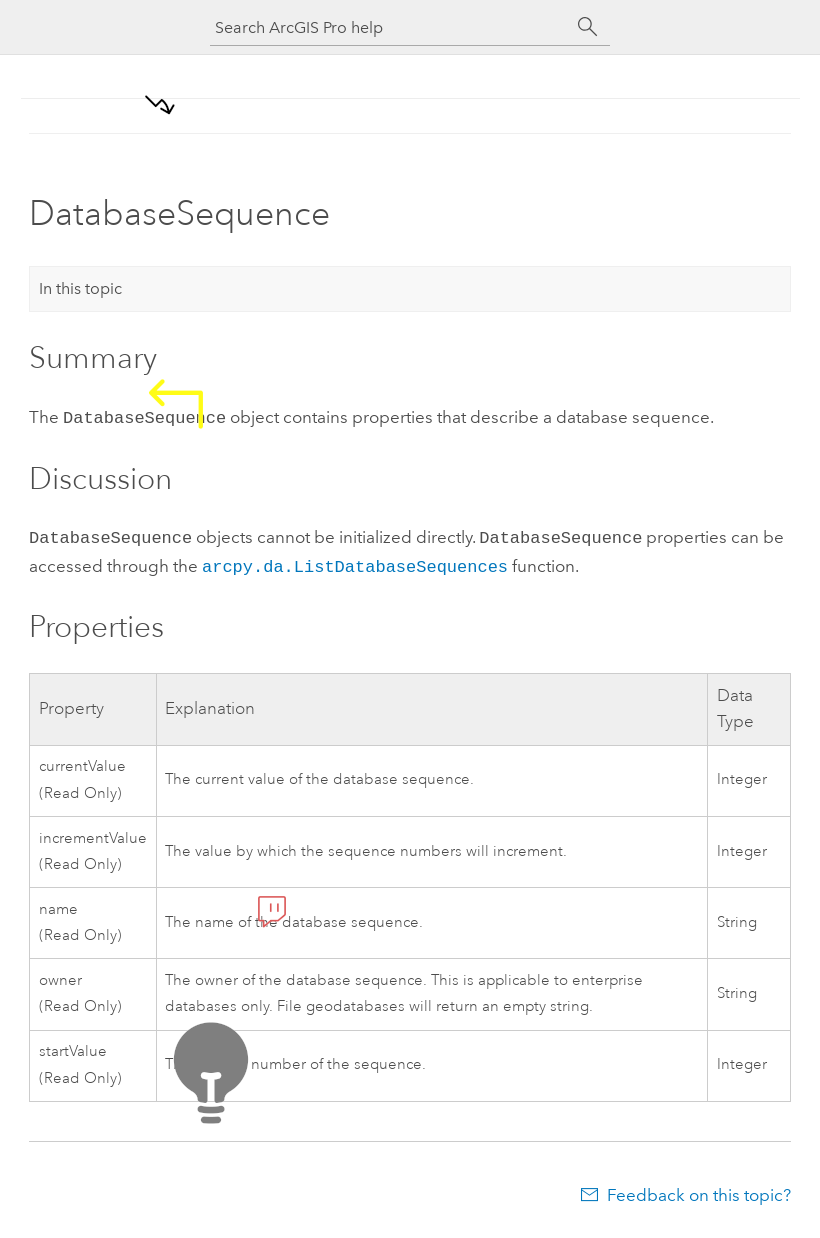  Describe the element at coordinates (272, 910) in the screenshot. I see `open the Twitch app` at that location.